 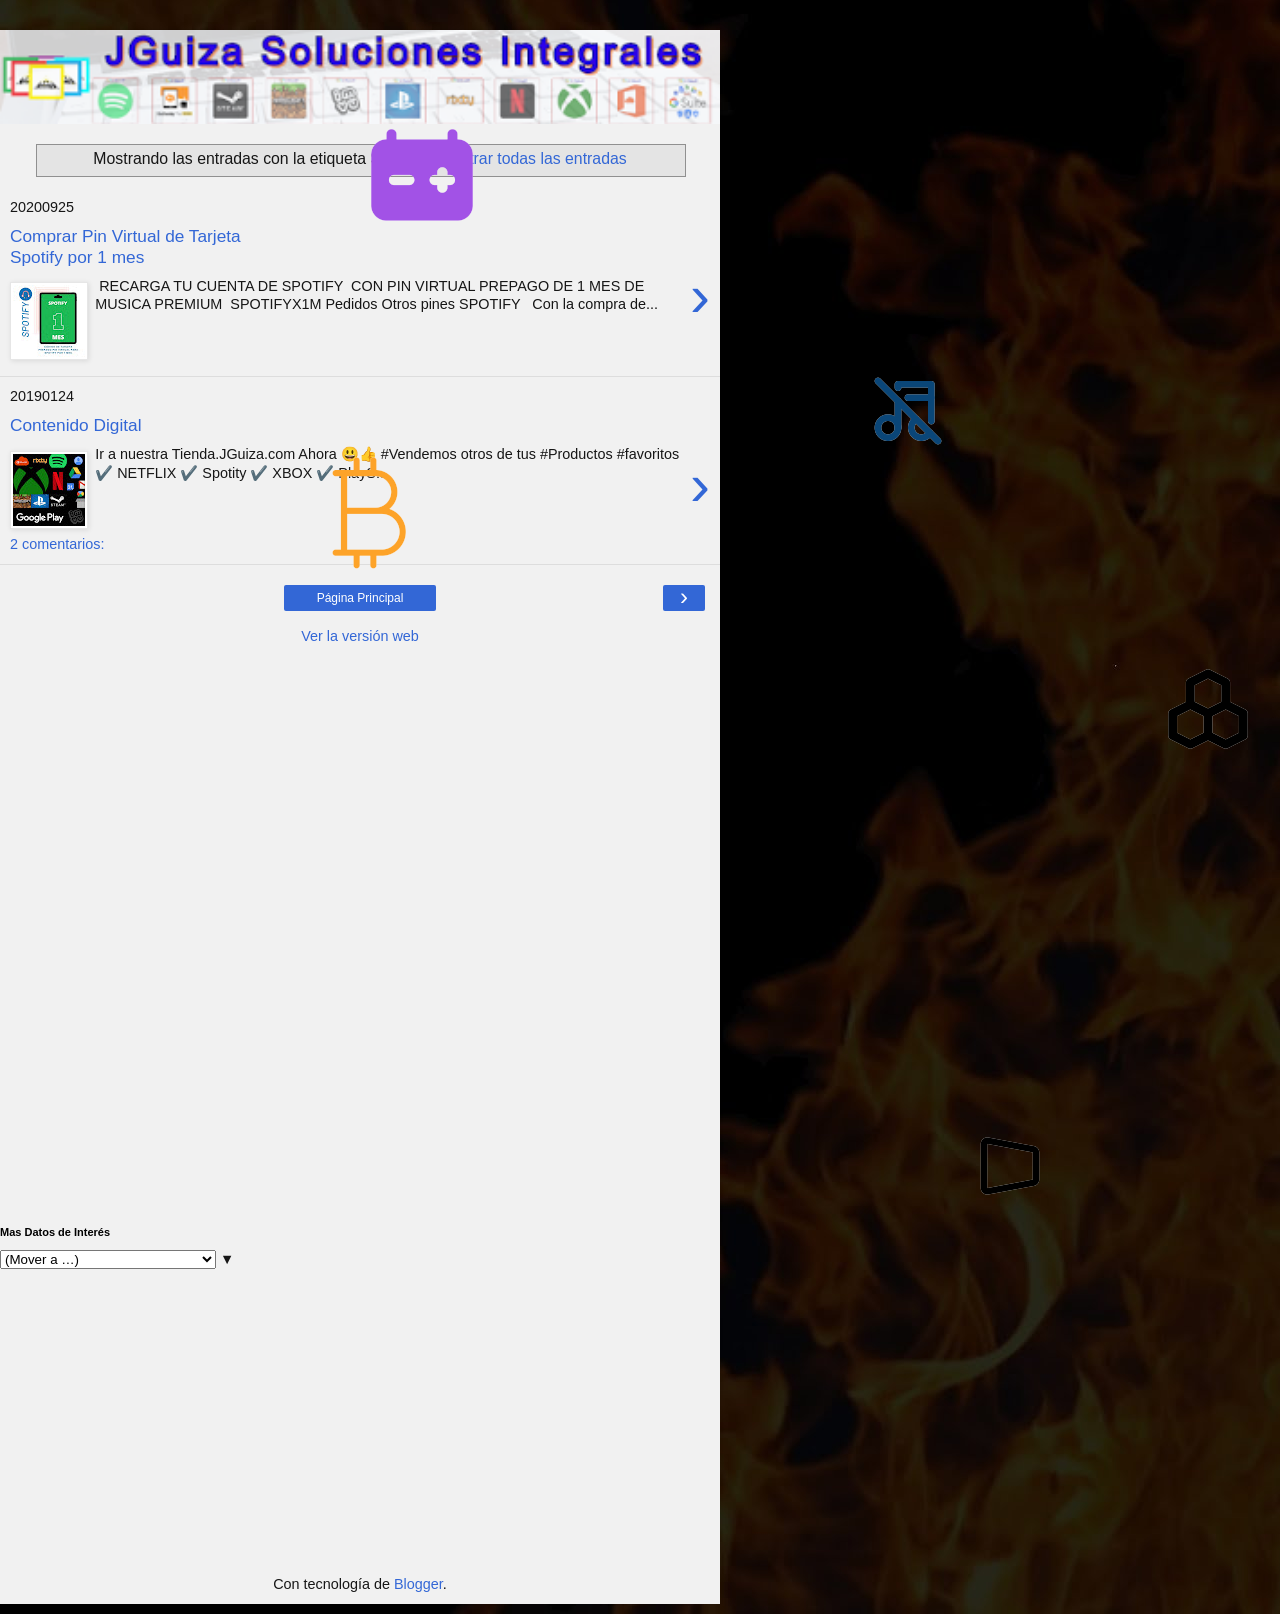 I want to click on view bitcoin balance or wallet, so click(x=365, y=515).